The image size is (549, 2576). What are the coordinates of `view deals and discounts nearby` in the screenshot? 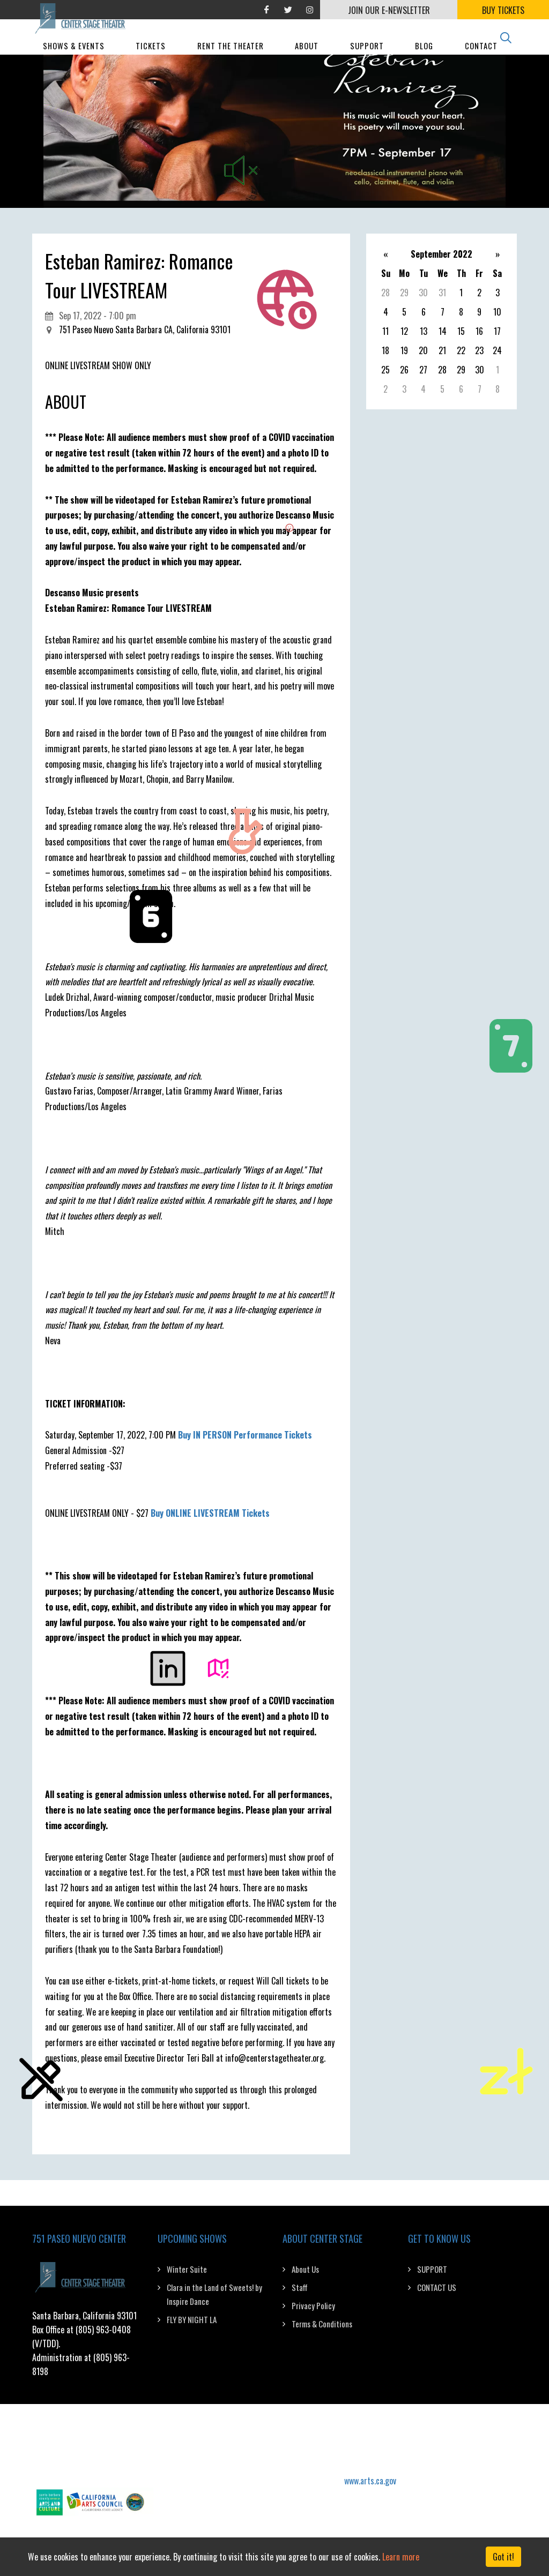 It's located at (218, 1668).